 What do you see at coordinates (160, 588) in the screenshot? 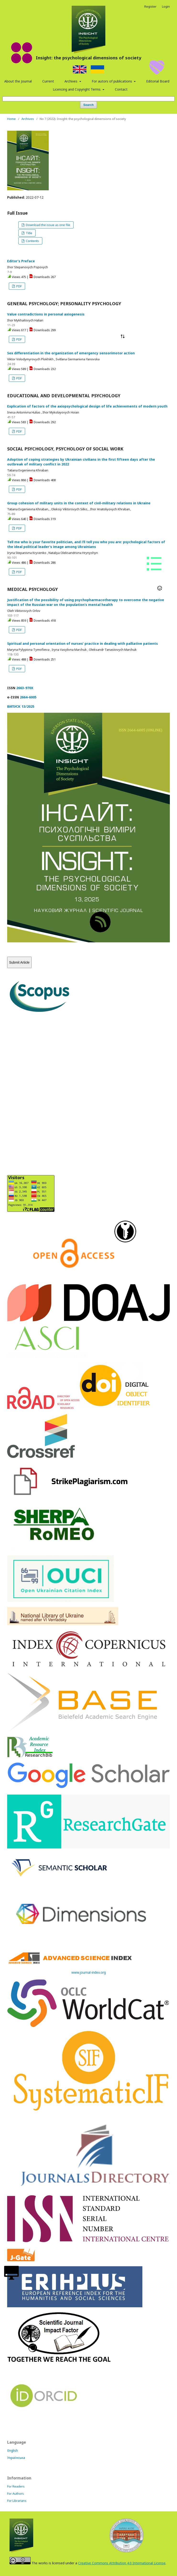
I see `indicate a sad or negative reaction` at bounding box center [160, 588].